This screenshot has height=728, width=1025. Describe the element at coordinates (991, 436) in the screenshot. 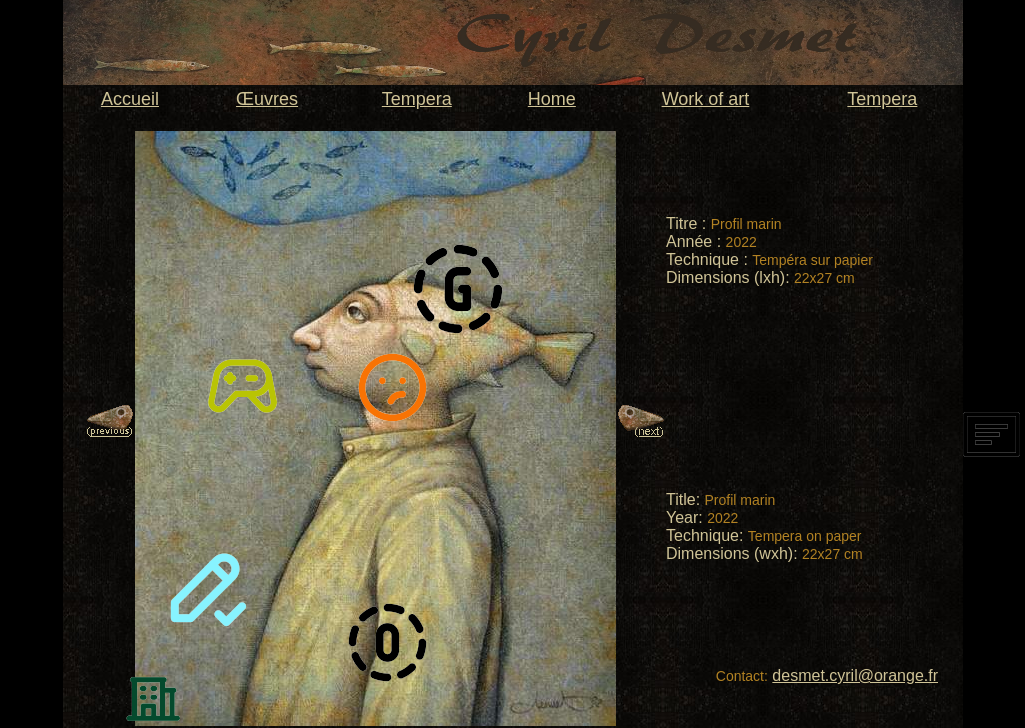

I see `add a new note or document` at that location.